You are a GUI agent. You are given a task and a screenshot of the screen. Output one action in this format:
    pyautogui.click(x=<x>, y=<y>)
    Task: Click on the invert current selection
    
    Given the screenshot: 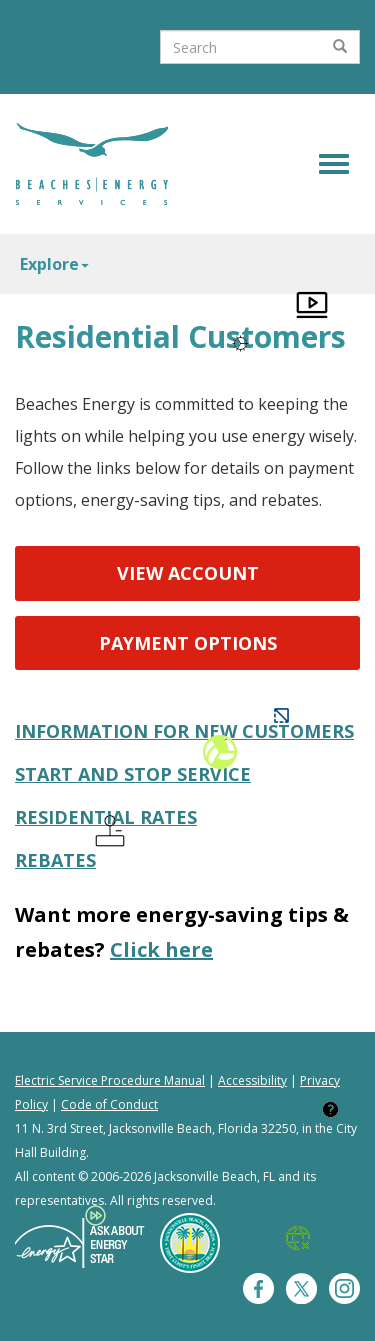 What is the action you would take?
    pyautogui.click(x=281, y=715)
    